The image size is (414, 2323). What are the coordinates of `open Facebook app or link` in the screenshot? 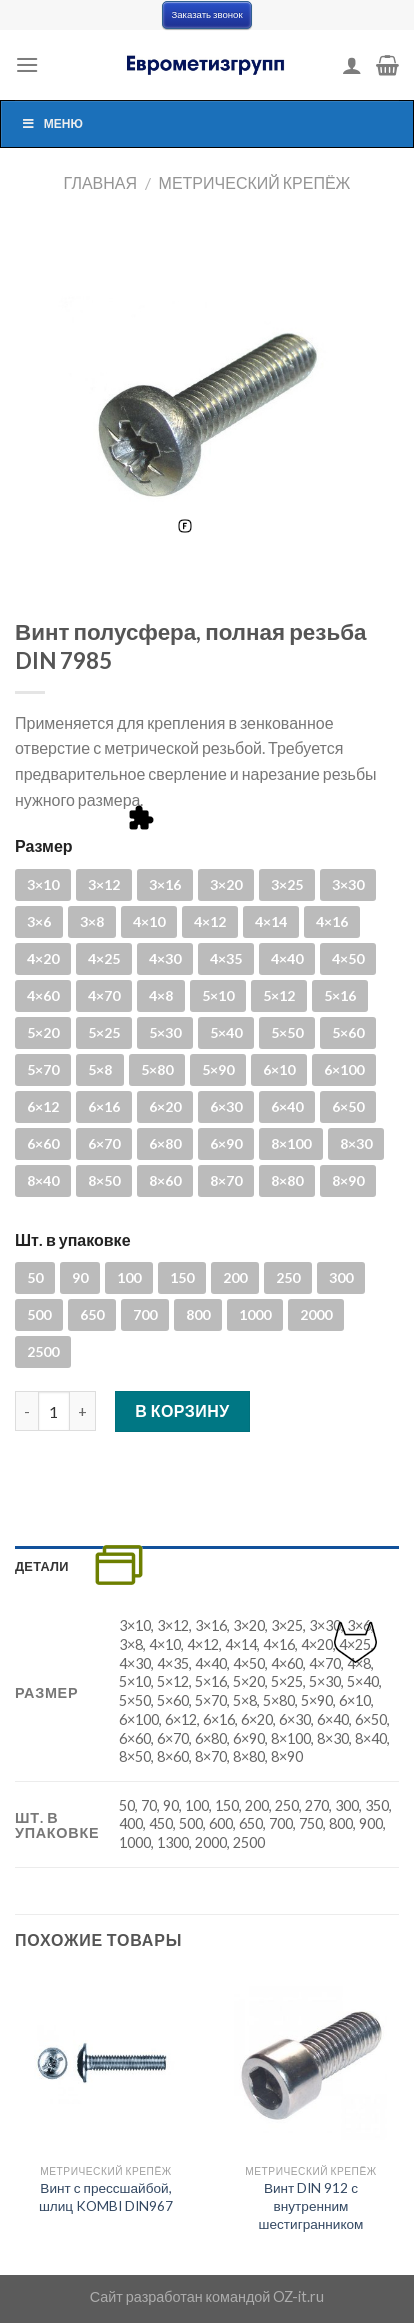 It's located at (185, 526).